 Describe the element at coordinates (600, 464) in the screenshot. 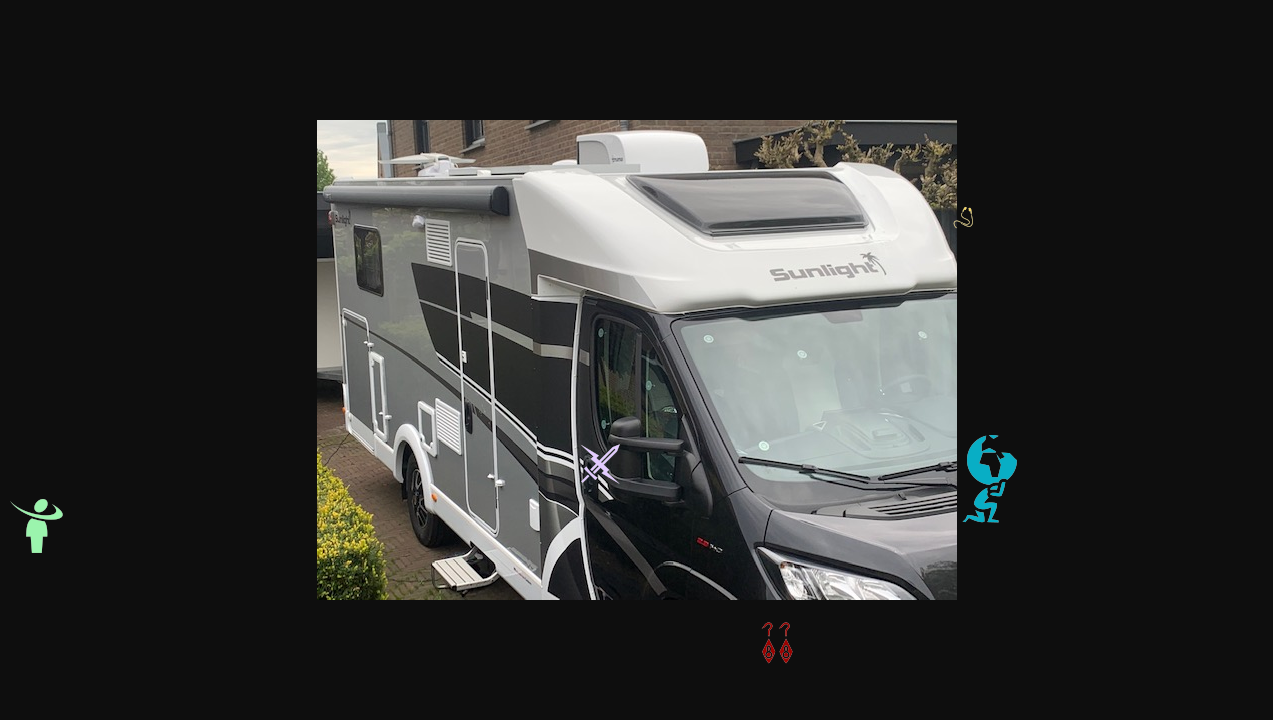

I see `select zeus's lightning sword weapon` at that location.